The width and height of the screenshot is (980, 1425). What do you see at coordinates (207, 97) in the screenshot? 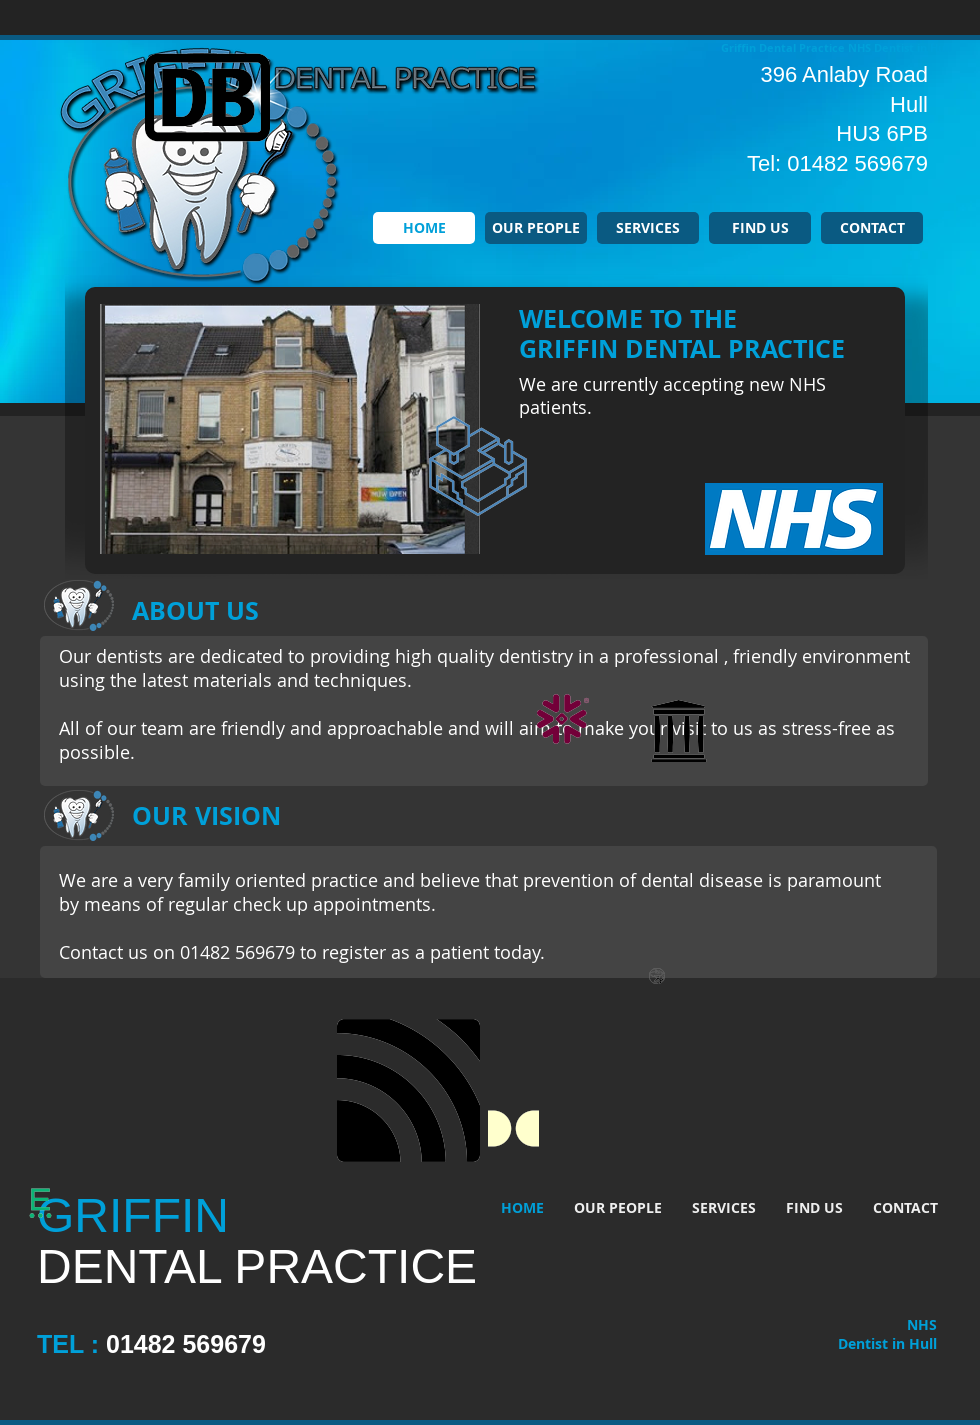
I see `deutsche bahn logo - german railway company` at bounding box center [207, 97].